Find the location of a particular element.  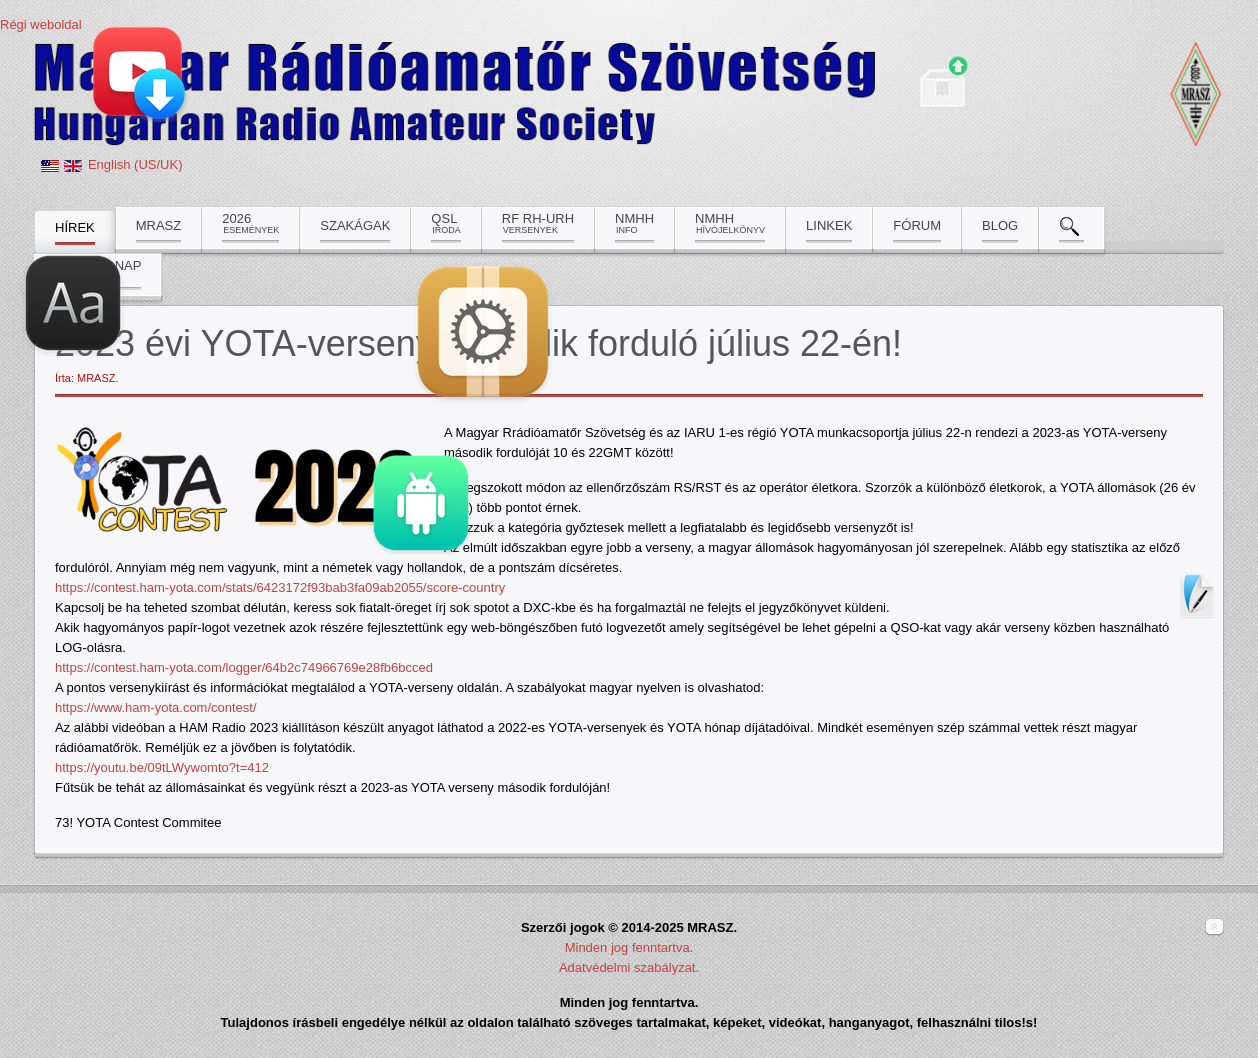

launch anbox android emulator is located at coordinates (421, 503).